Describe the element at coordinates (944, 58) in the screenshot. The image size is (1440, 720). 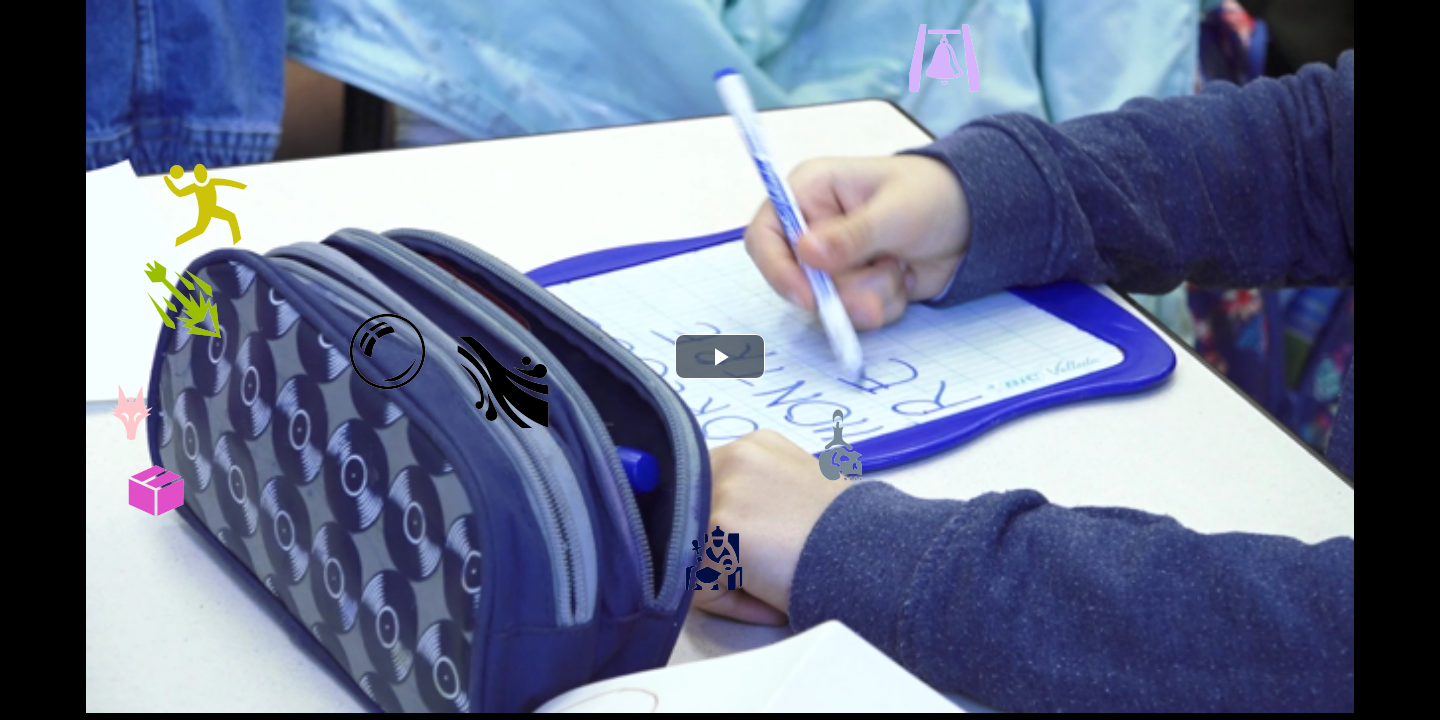
I see `carillon or bell tower instrument` at that location.